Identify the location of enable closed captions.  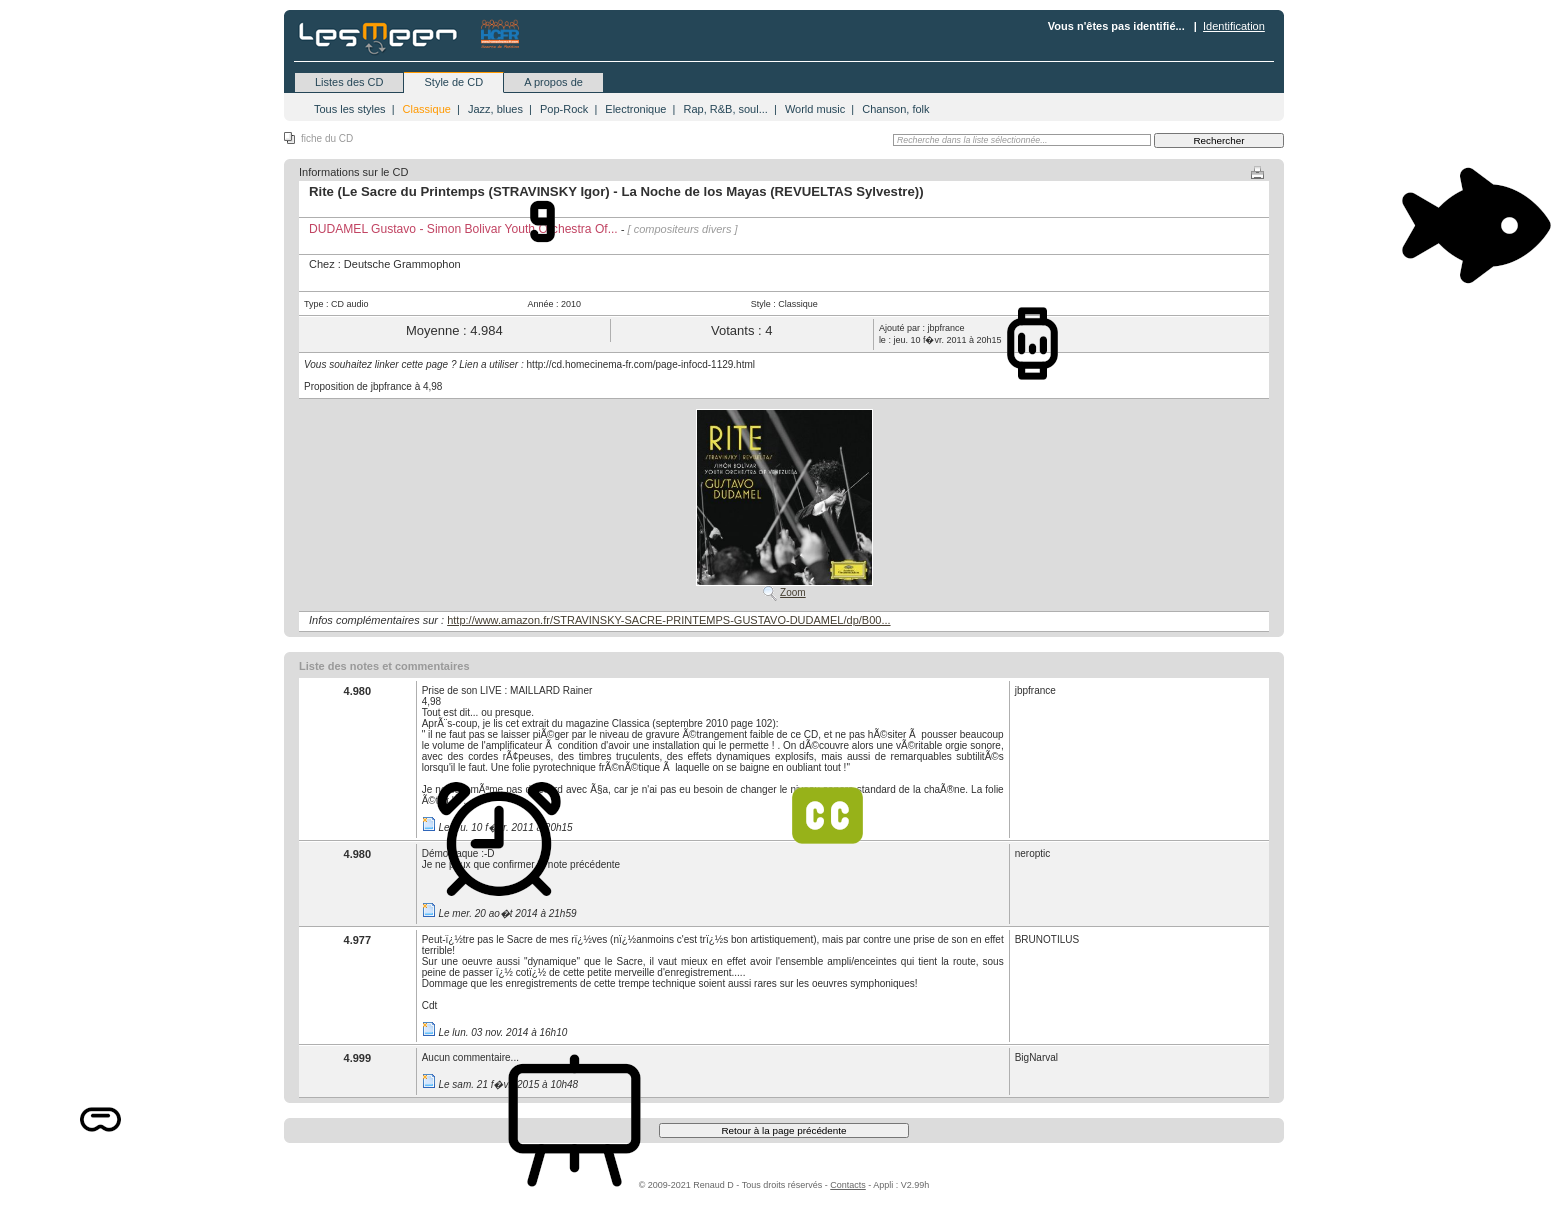
(827, 815).